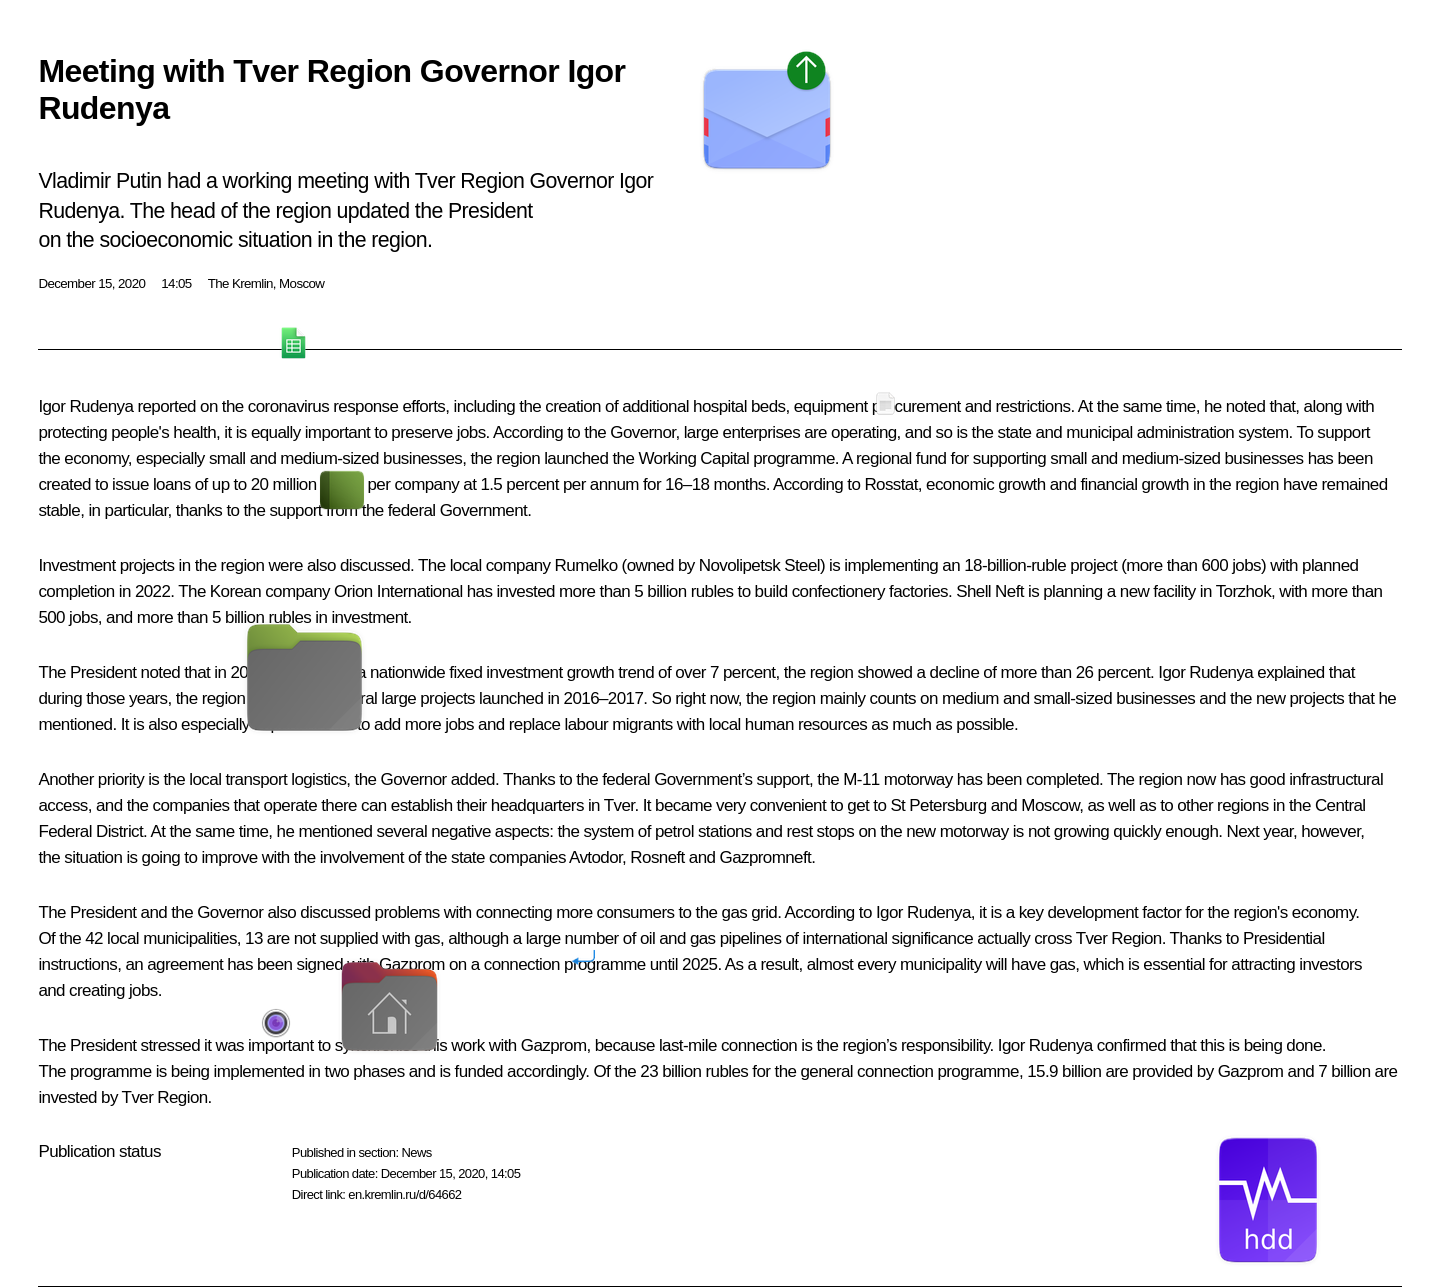  What do you see at coordinates (293, 343) in the screenshot?
I see `open a google sheets document` at bounding box center [293, 343].